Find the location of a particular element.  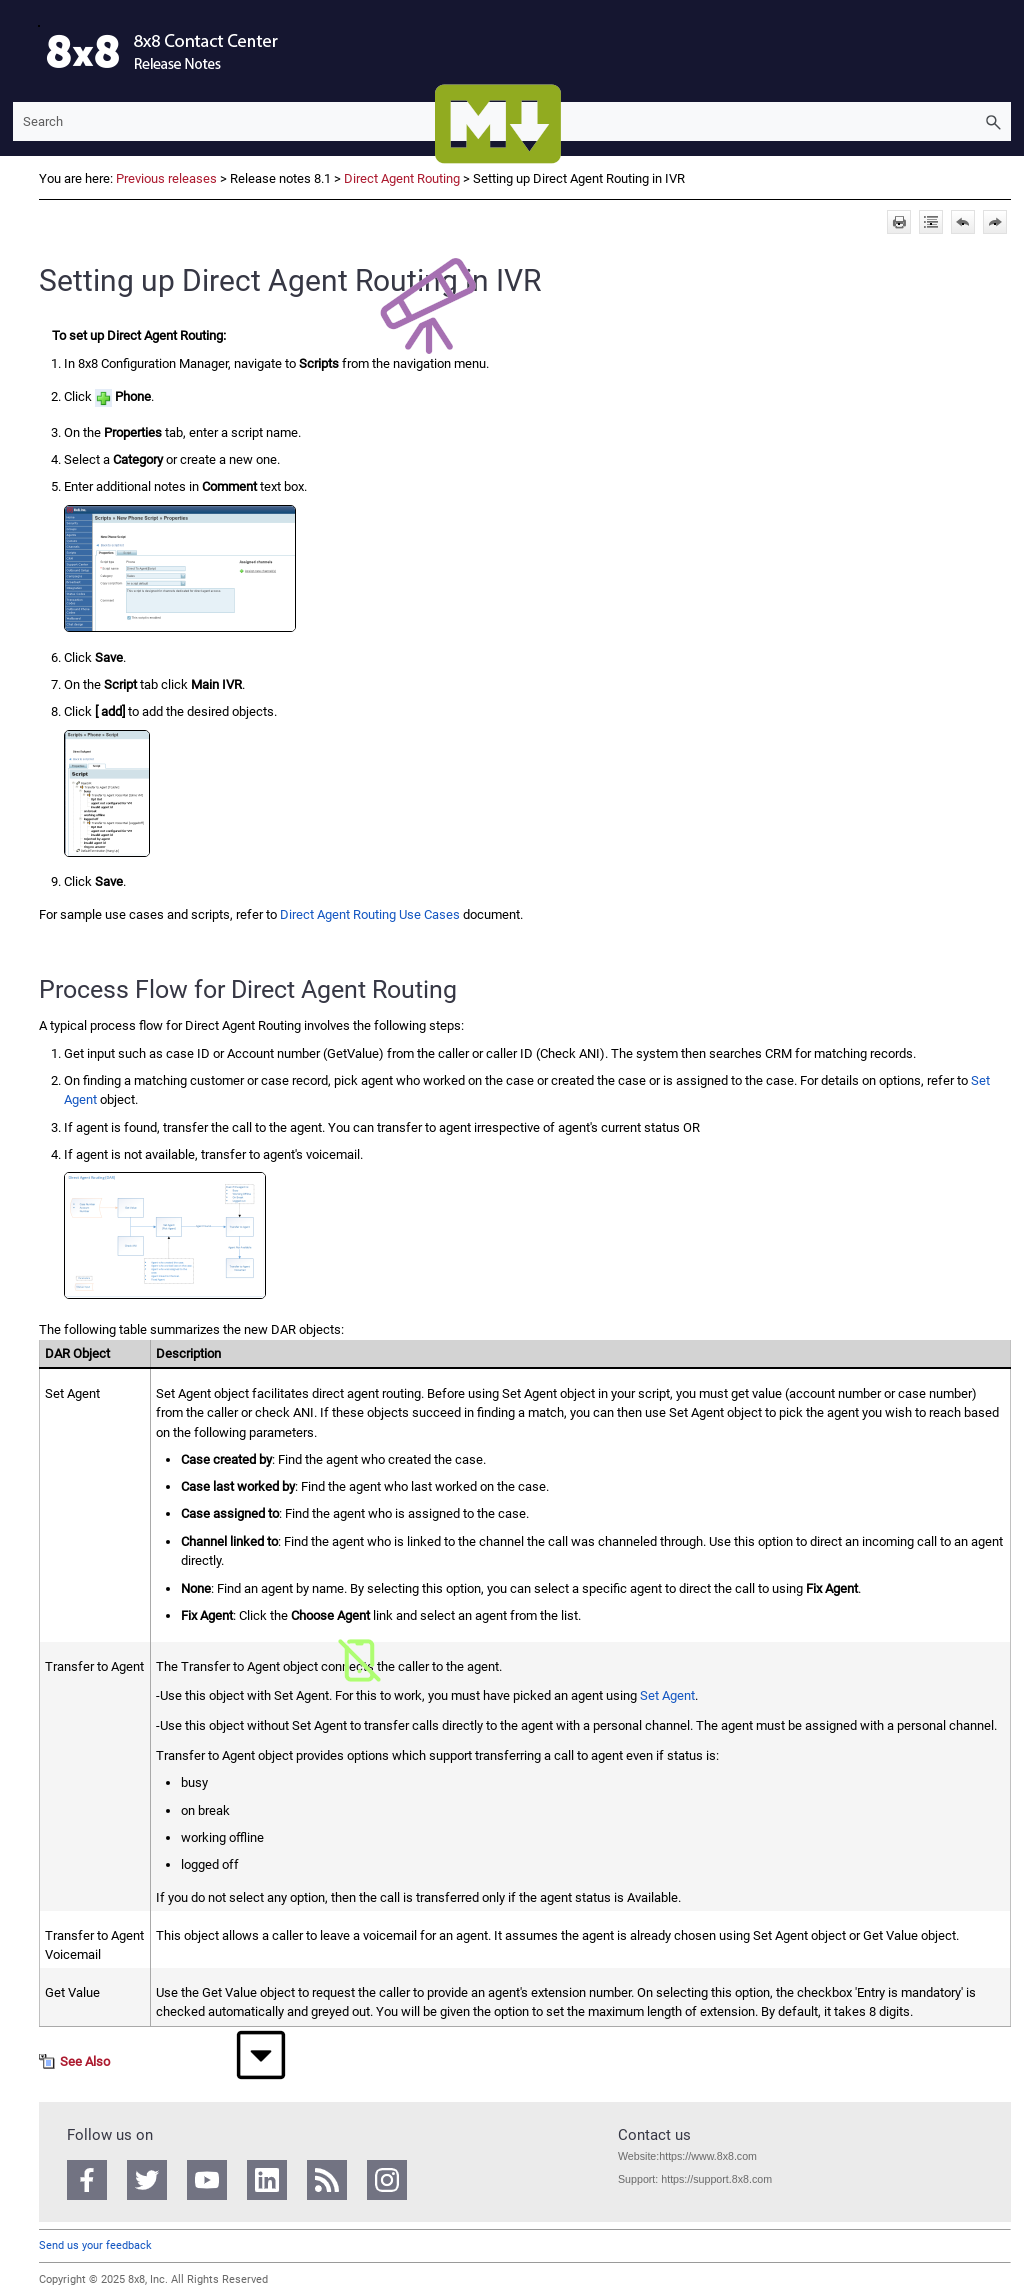

format text using markdown is located at coordinates (498, 124).